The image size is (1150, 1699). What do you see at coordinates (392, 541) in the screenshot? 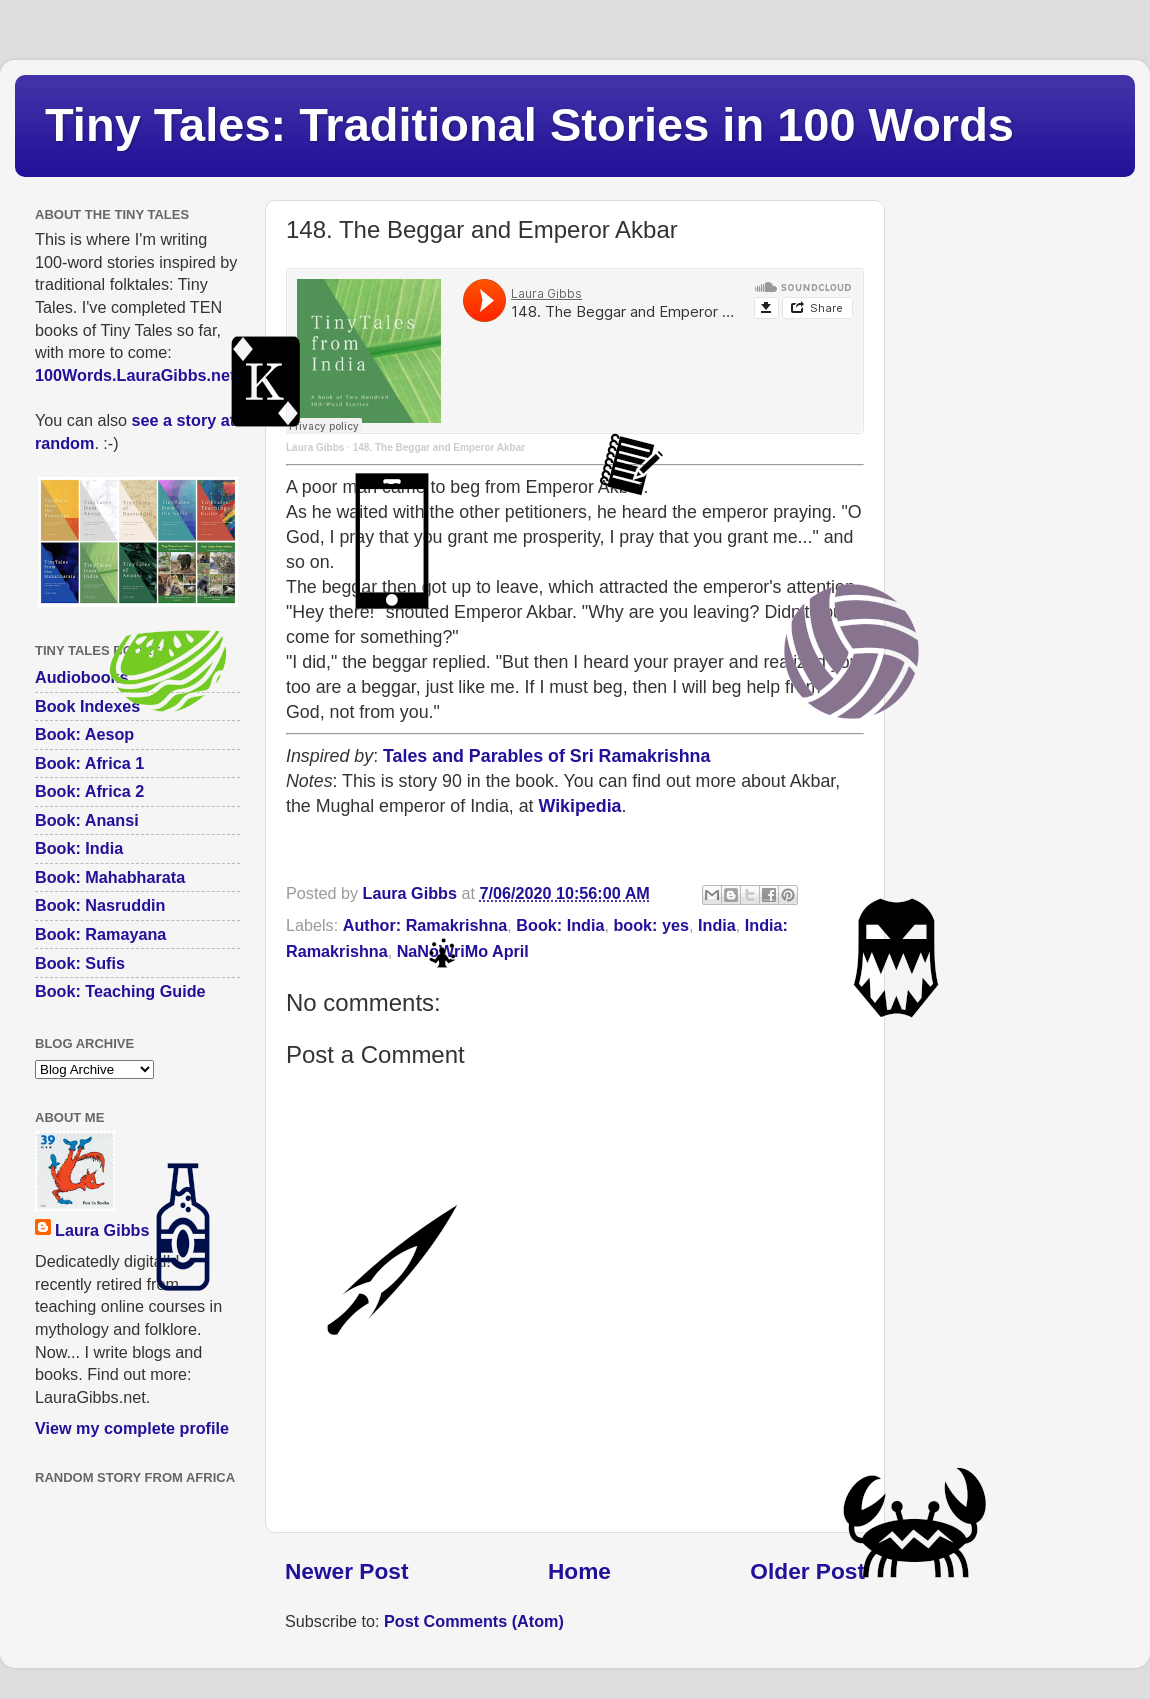
I see `access mobile device settings` at bounding box center [392, 541].